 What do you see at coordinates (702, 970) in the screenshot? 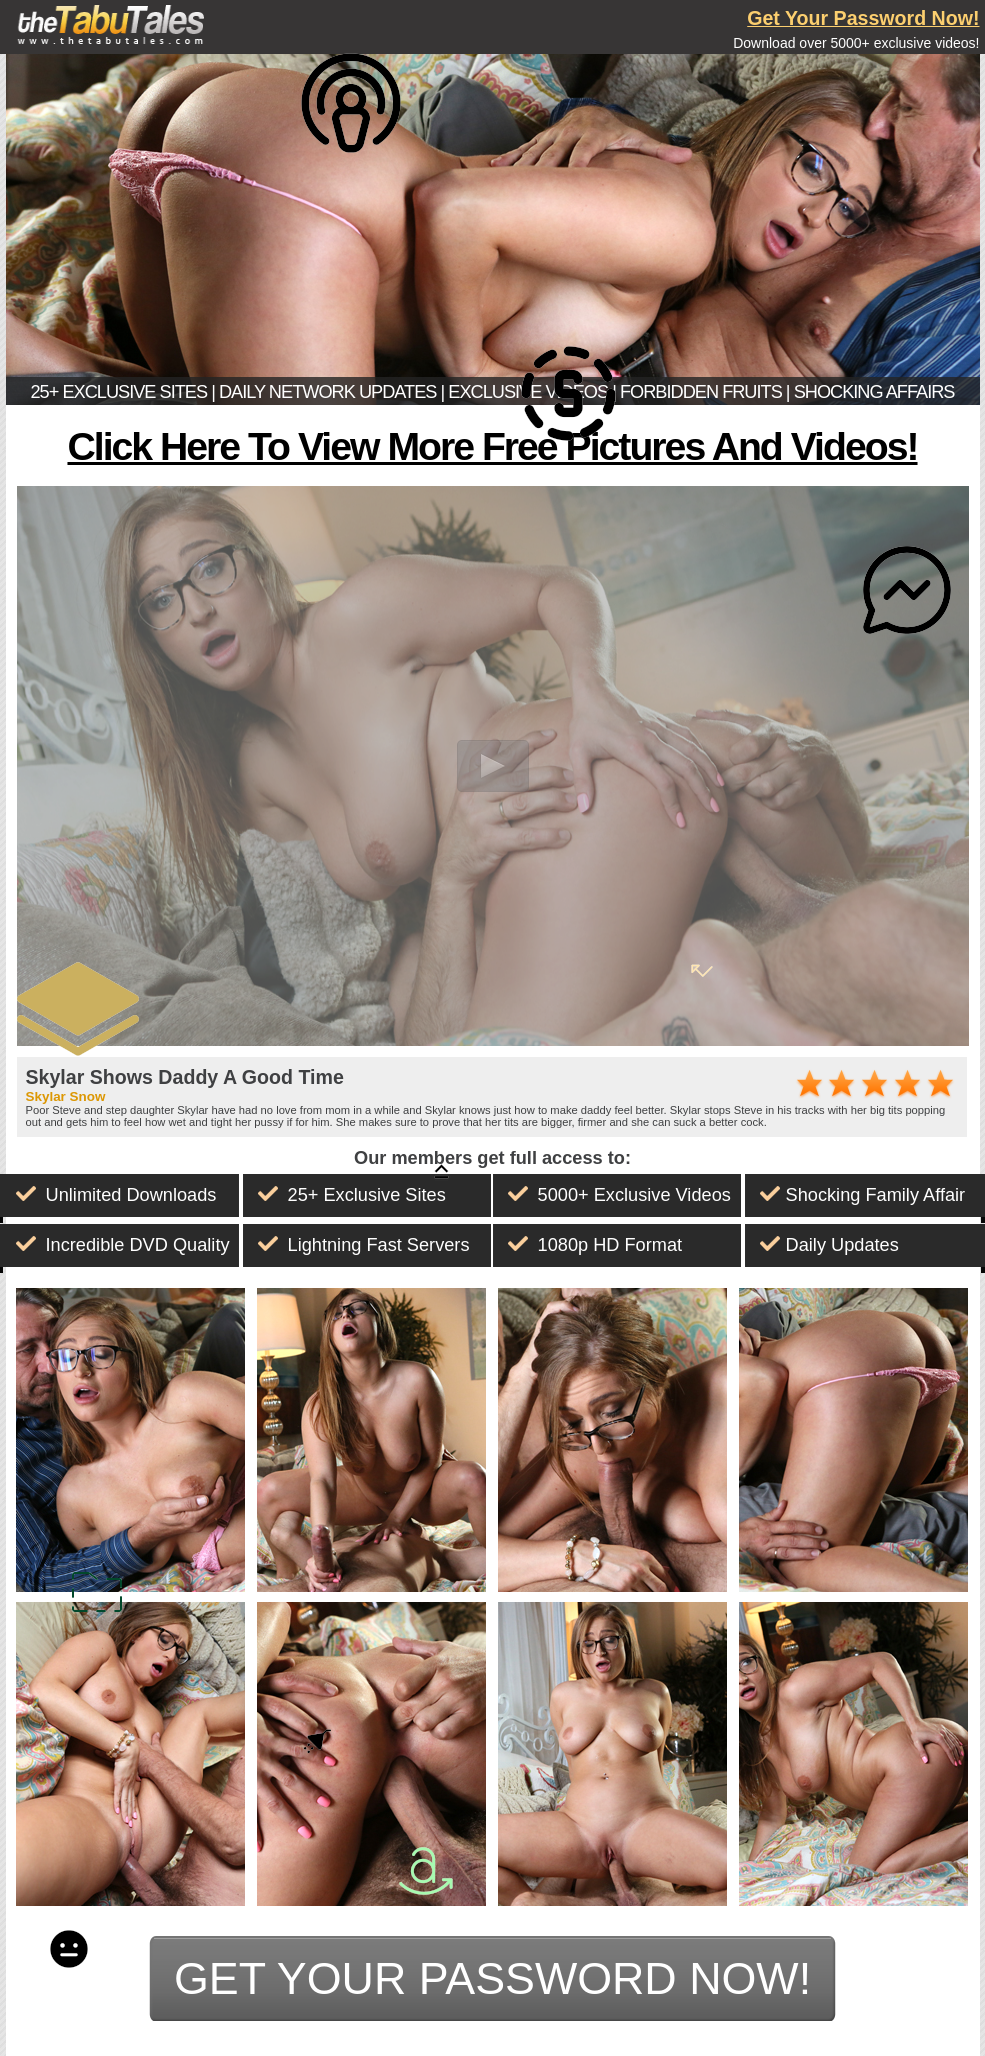
I see `go back or return to previous step` at bounding box center [702, 970].